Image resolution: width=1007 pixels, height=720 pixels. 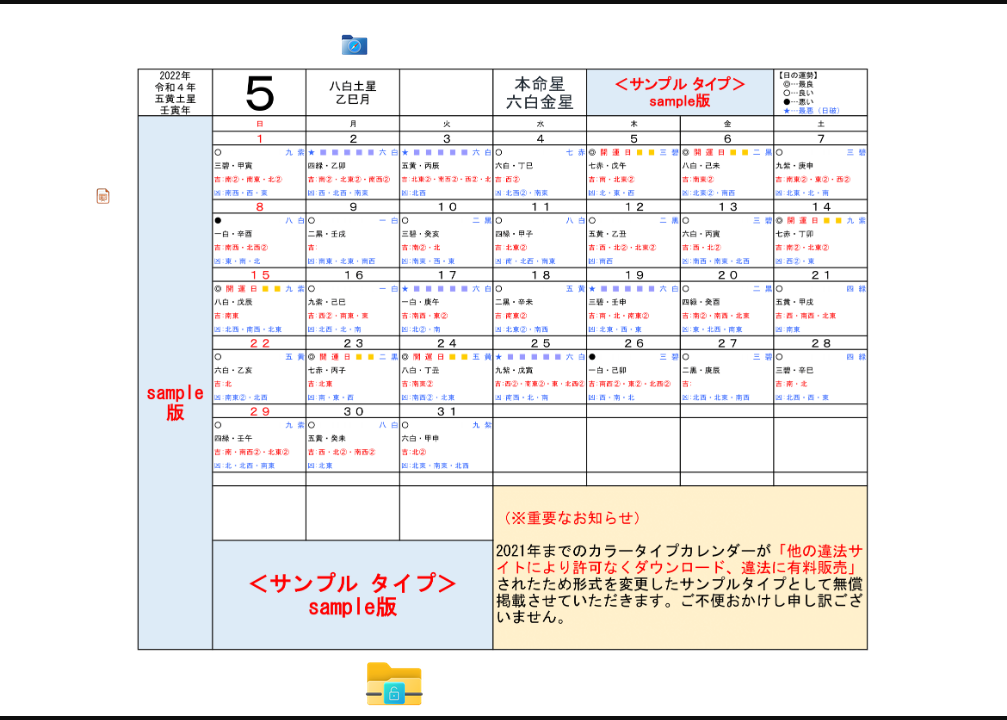 I want to click on access an unlocked or unprotected folder, so click(x=394, y=685).